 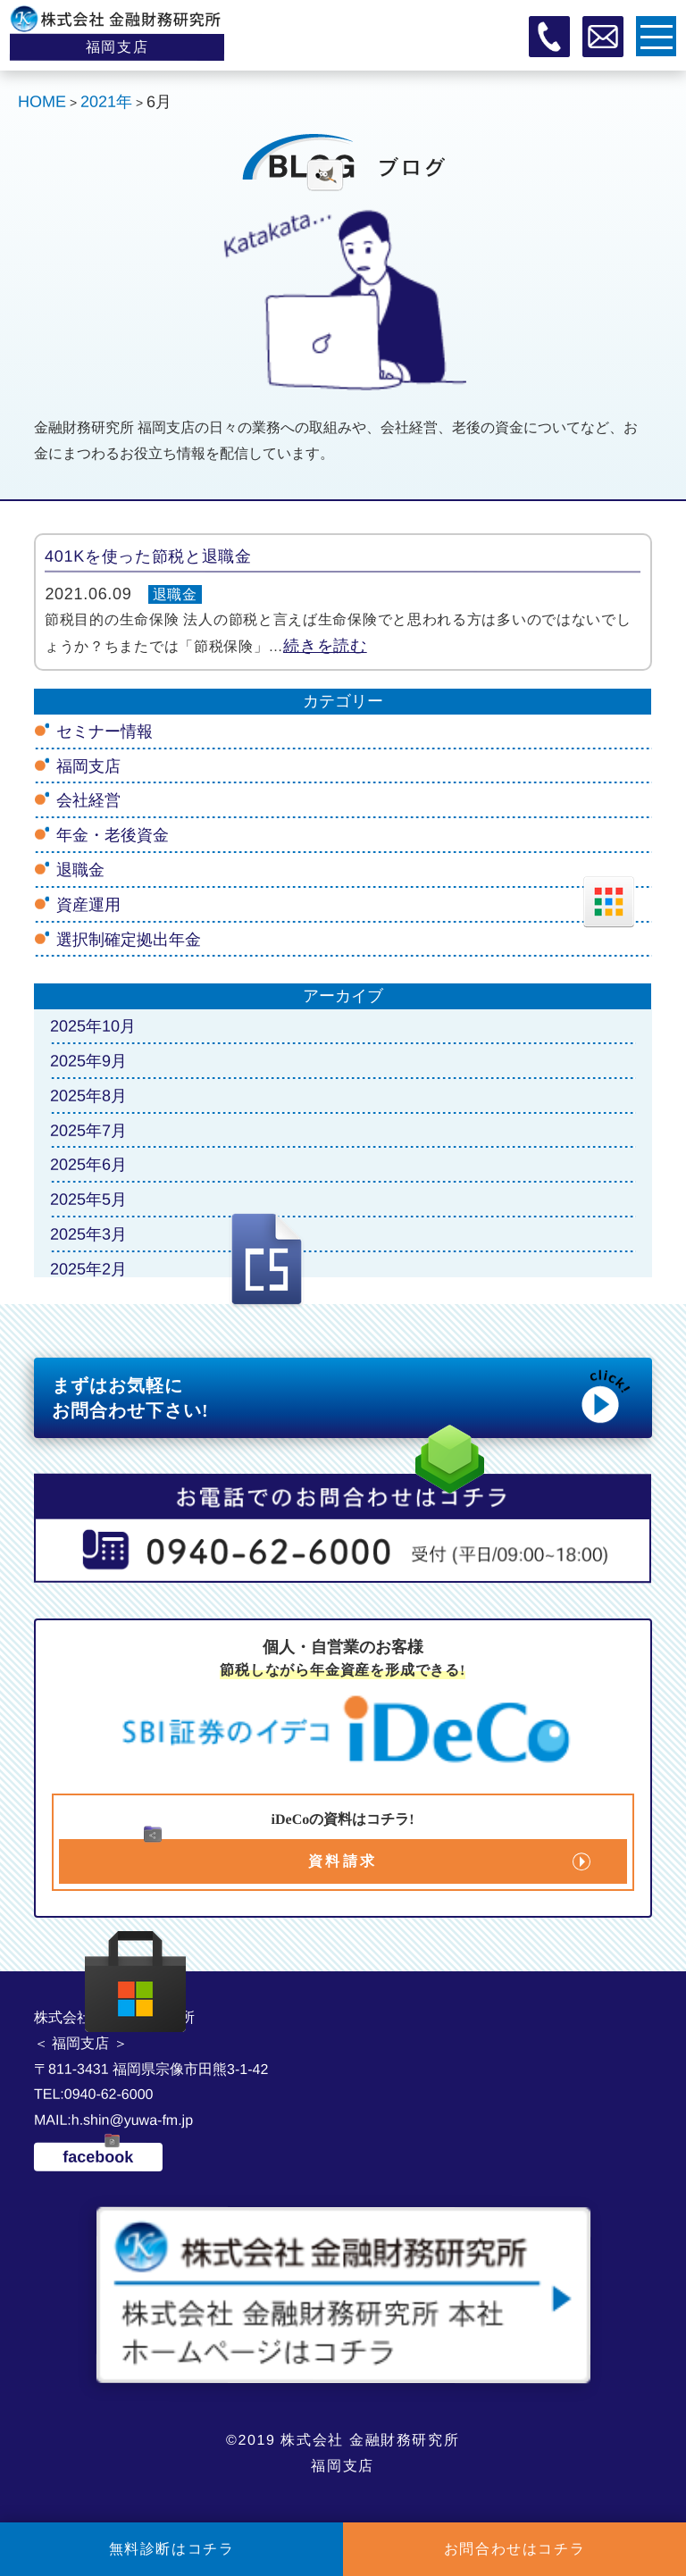 I want to click on open color palette or theme settings, so click(x=608, y=901).